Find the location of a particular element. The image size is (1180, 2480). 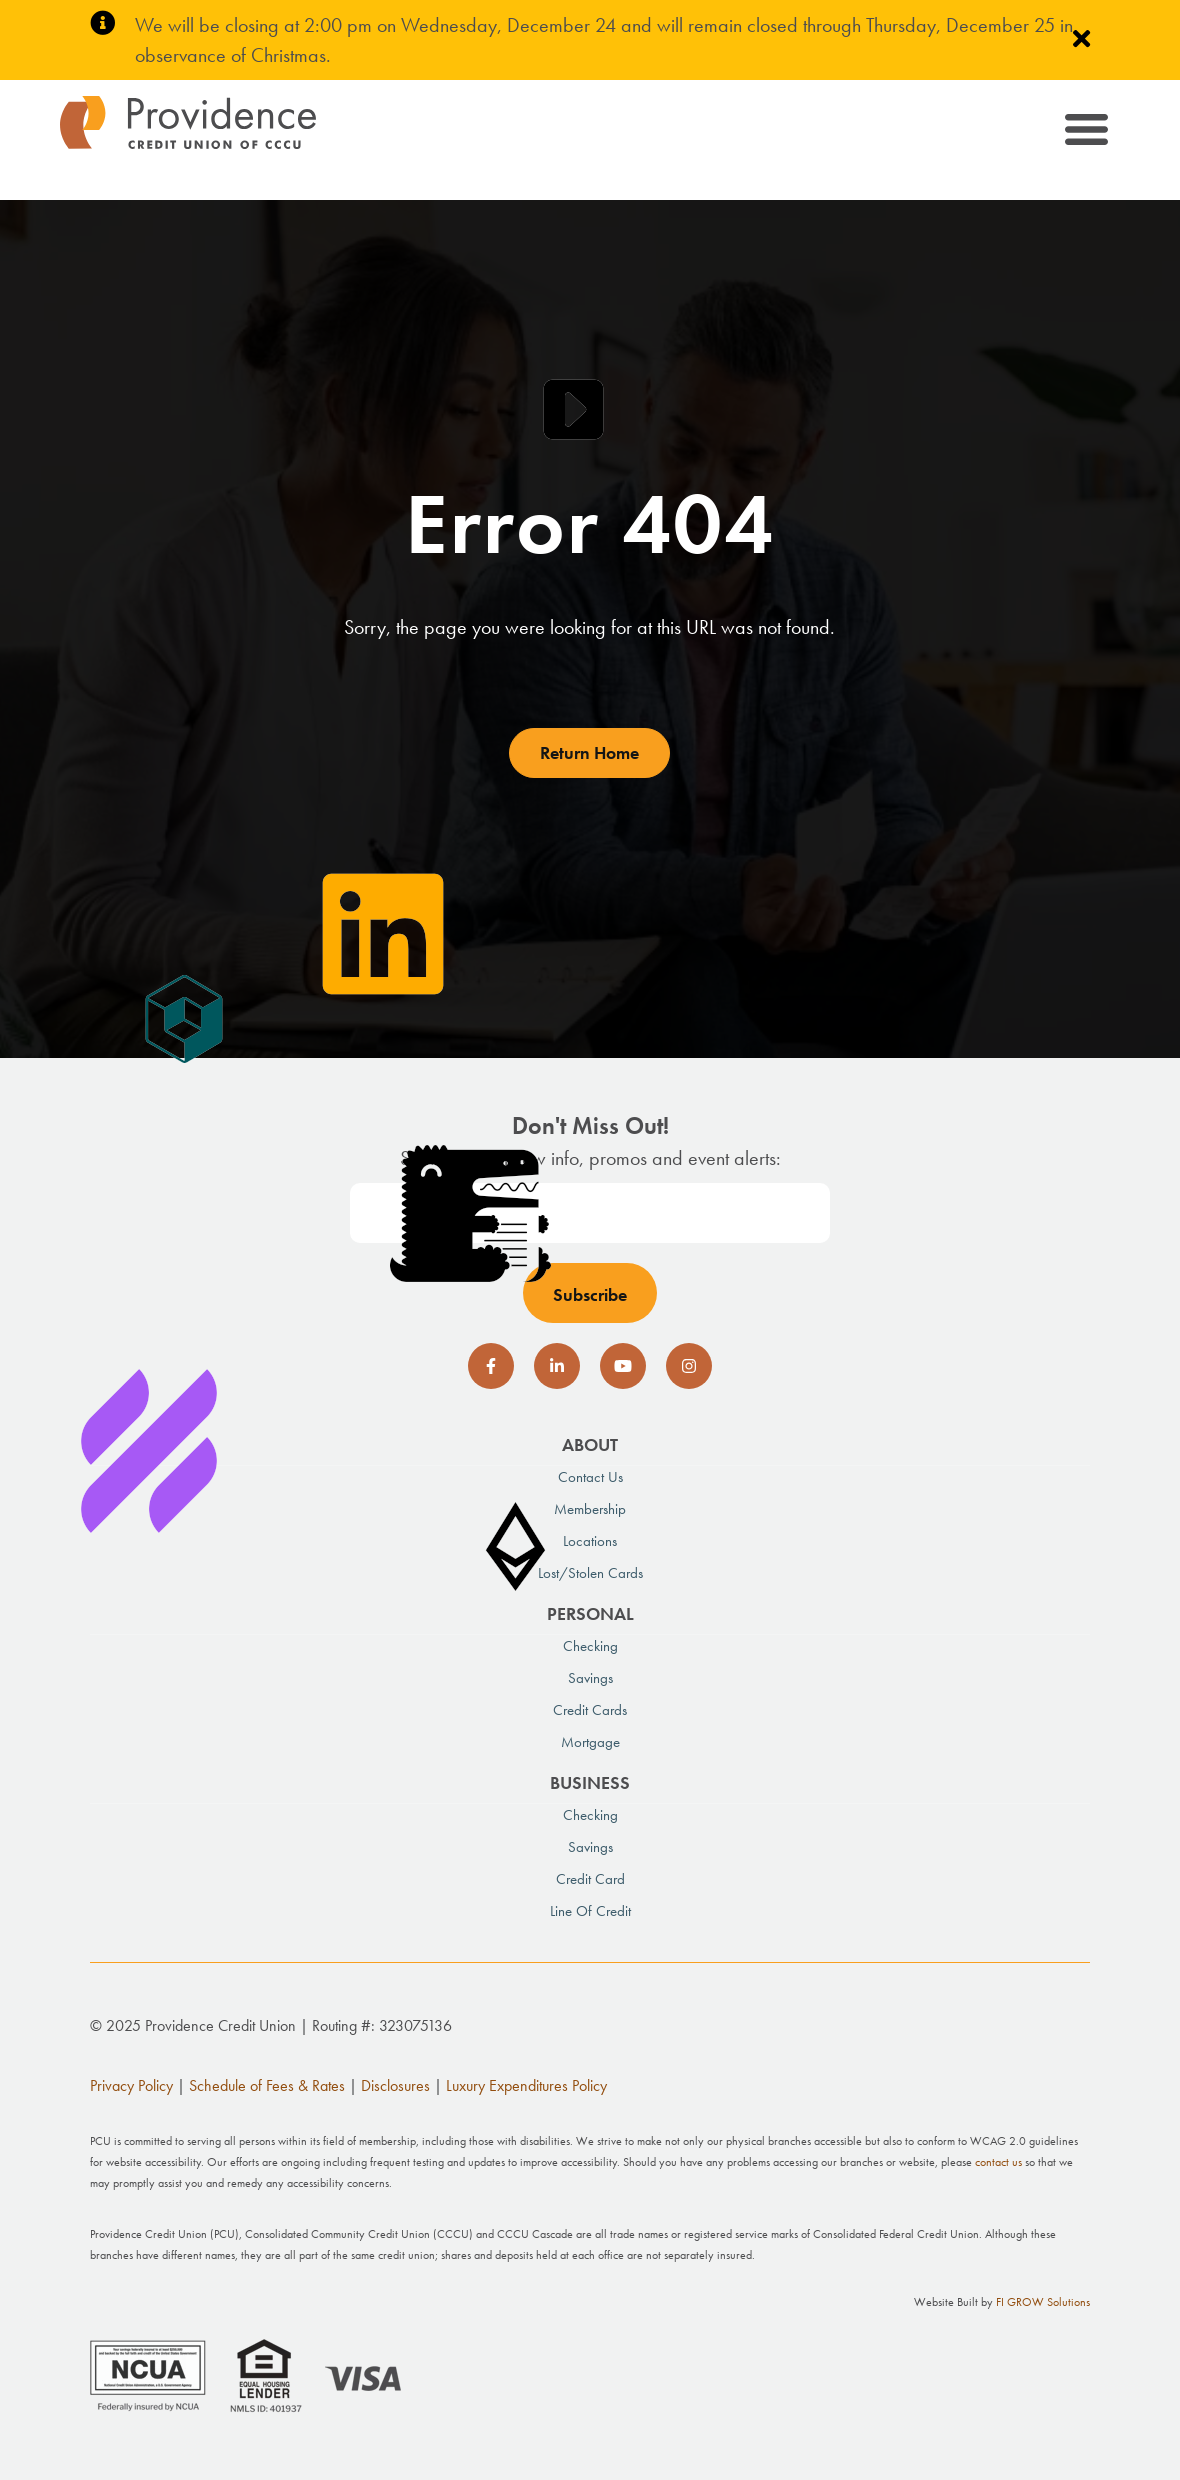

open LinkedIn app or website is located at coordinates (383, 934).